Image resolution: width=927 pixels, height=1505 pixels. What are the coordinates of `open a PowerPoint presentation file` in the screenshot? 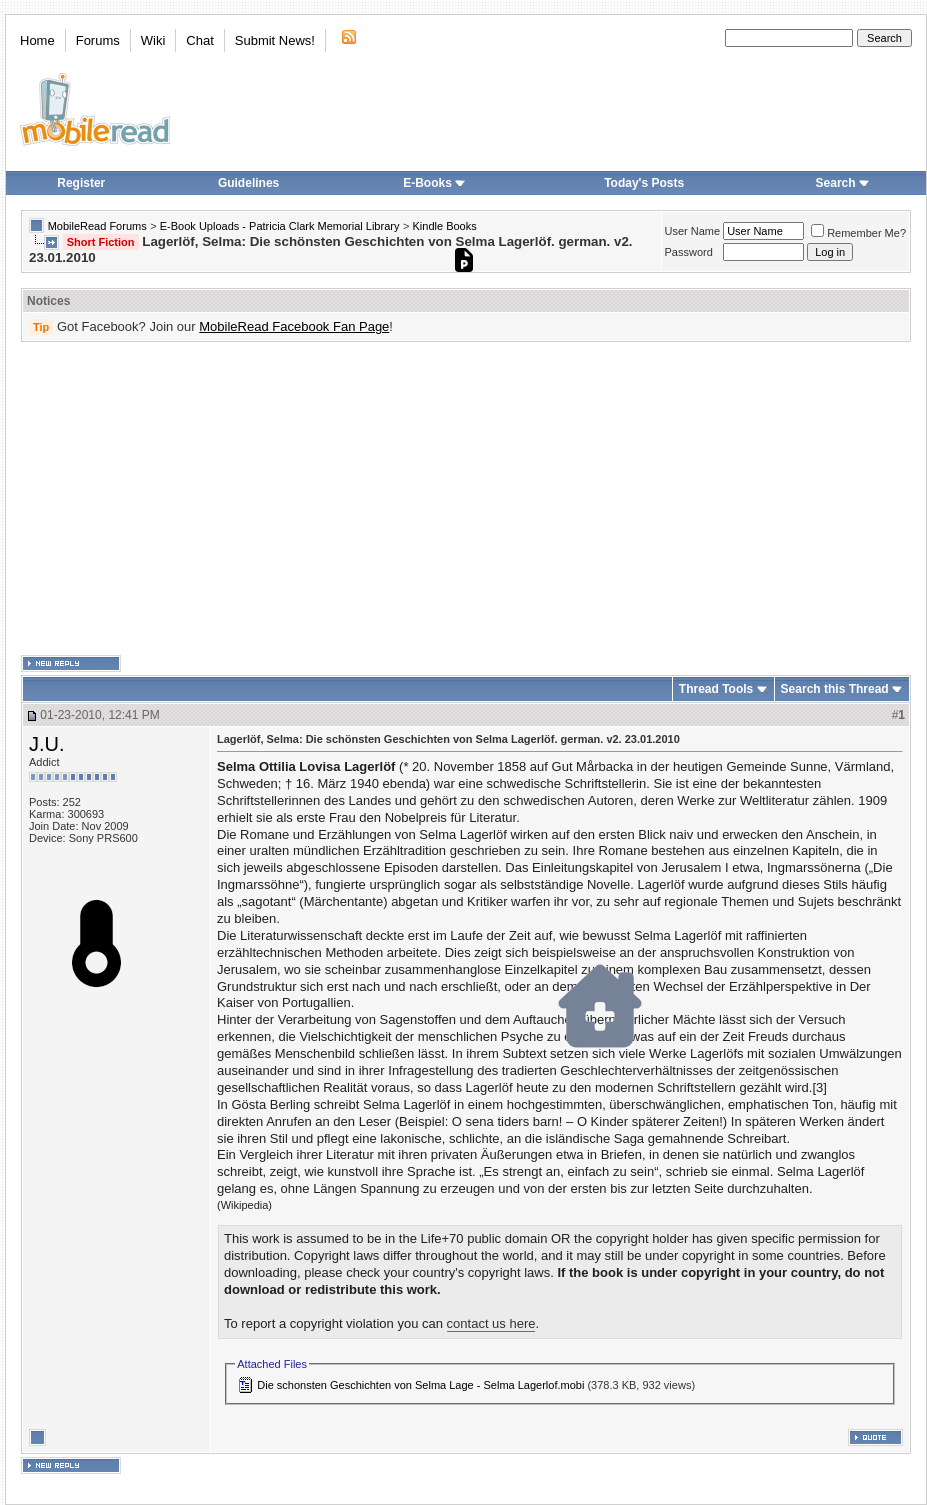 It's located at (464, 260).